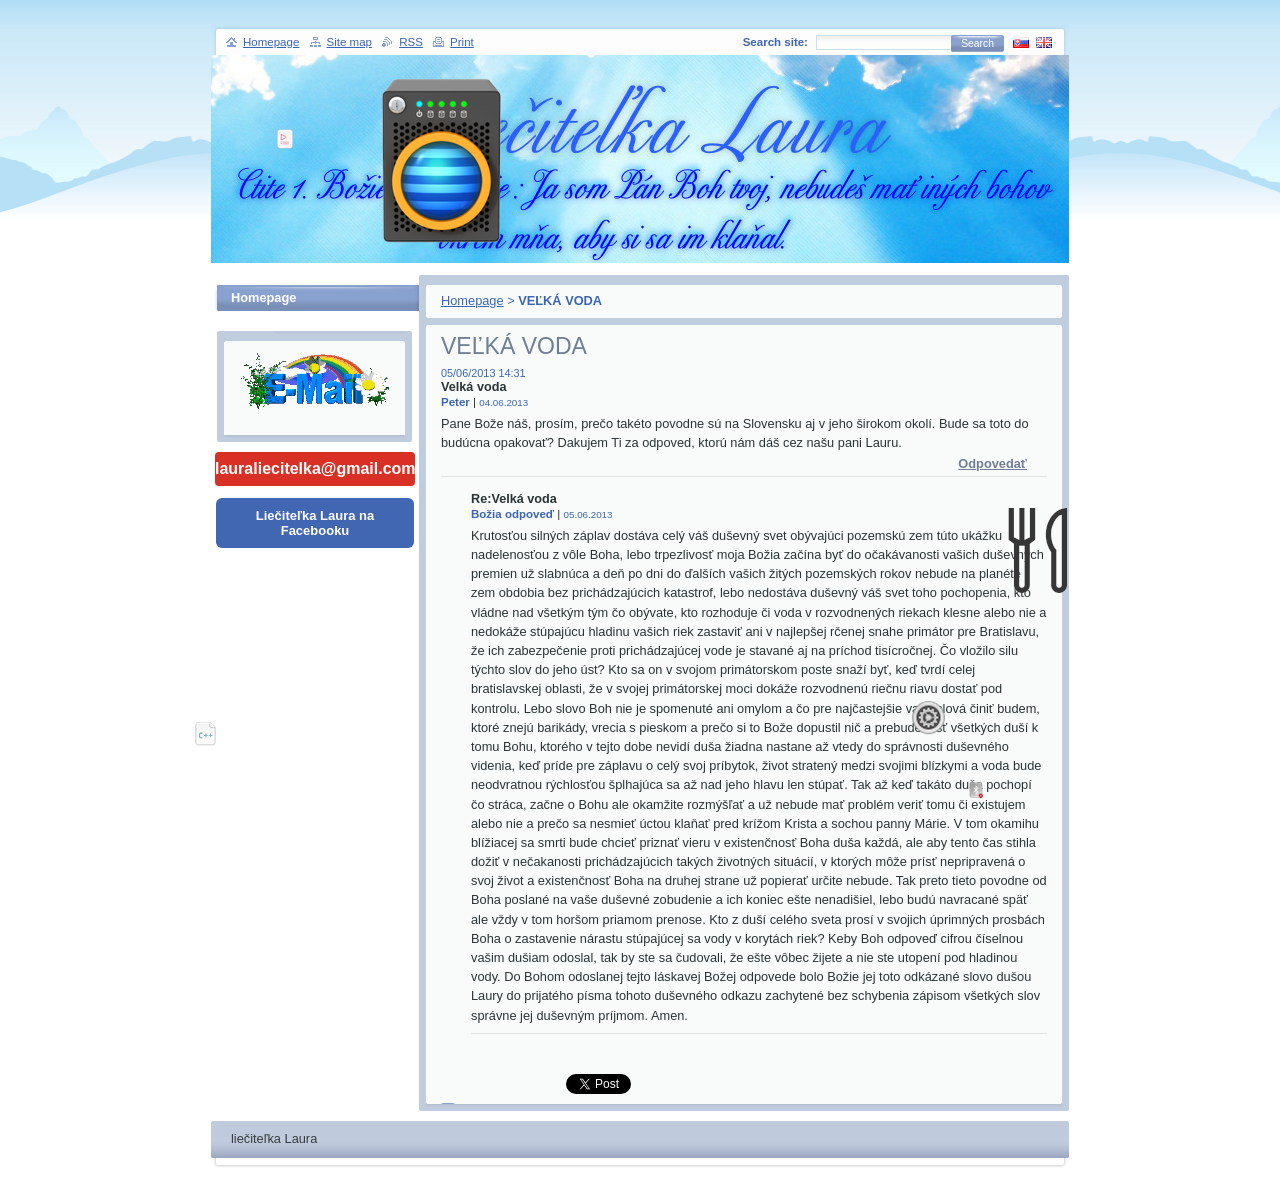 The height and width of the screenshot is (1179, 1280). Describe the element at coordinates (441, 160) in the screenshot. I see `access RAID 0 storage configuration settings` at that location.